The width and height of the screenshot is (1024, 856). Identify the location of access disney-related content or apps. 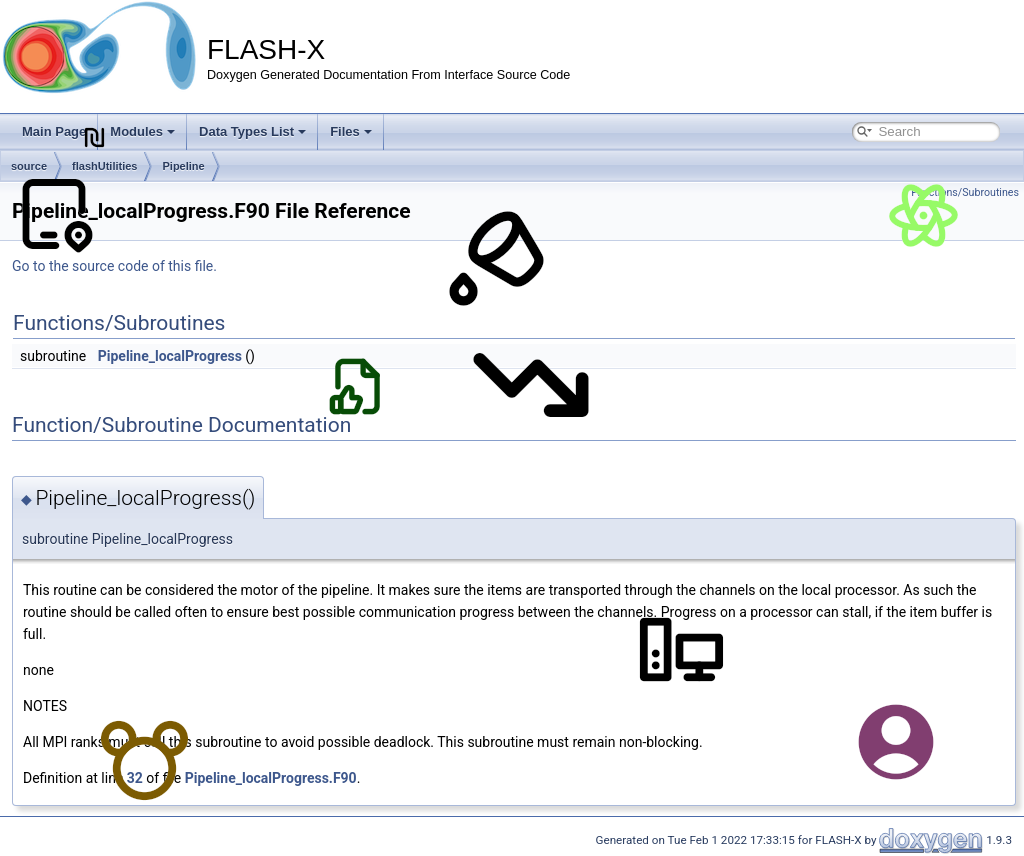
(144, 760).